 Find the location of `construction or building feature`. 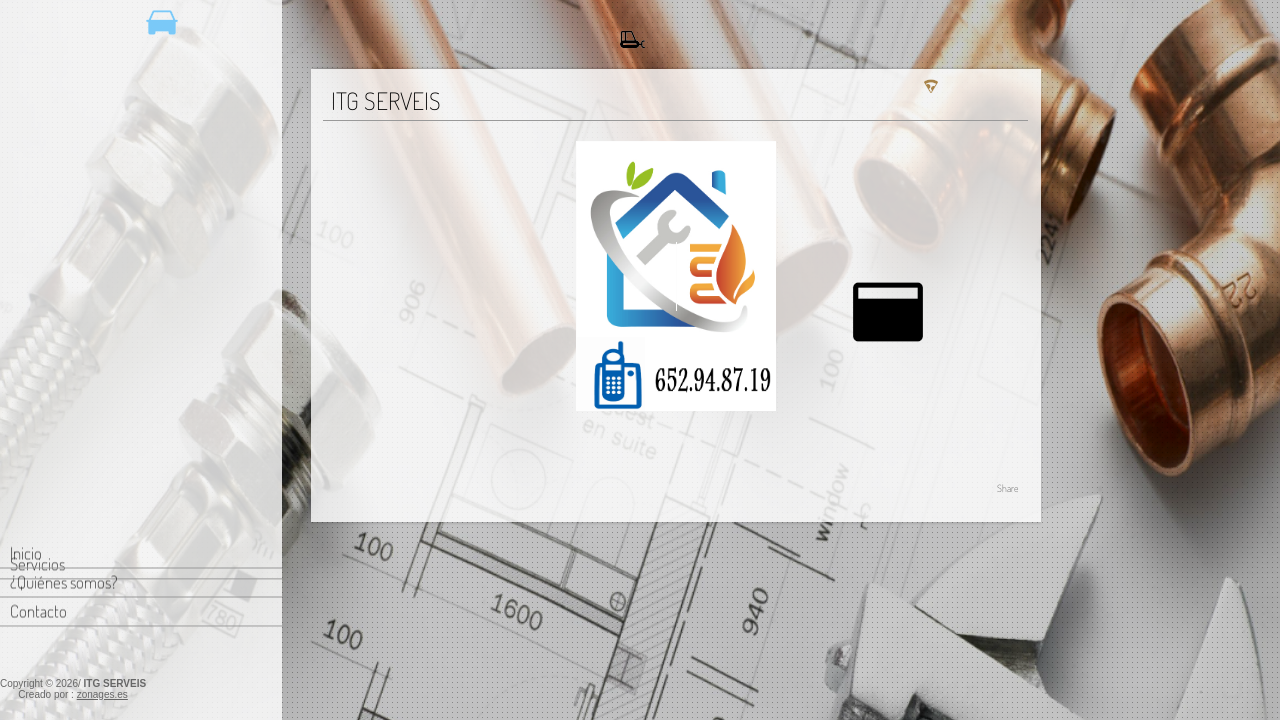

construction or building feature is located at coordinates (632, 39).